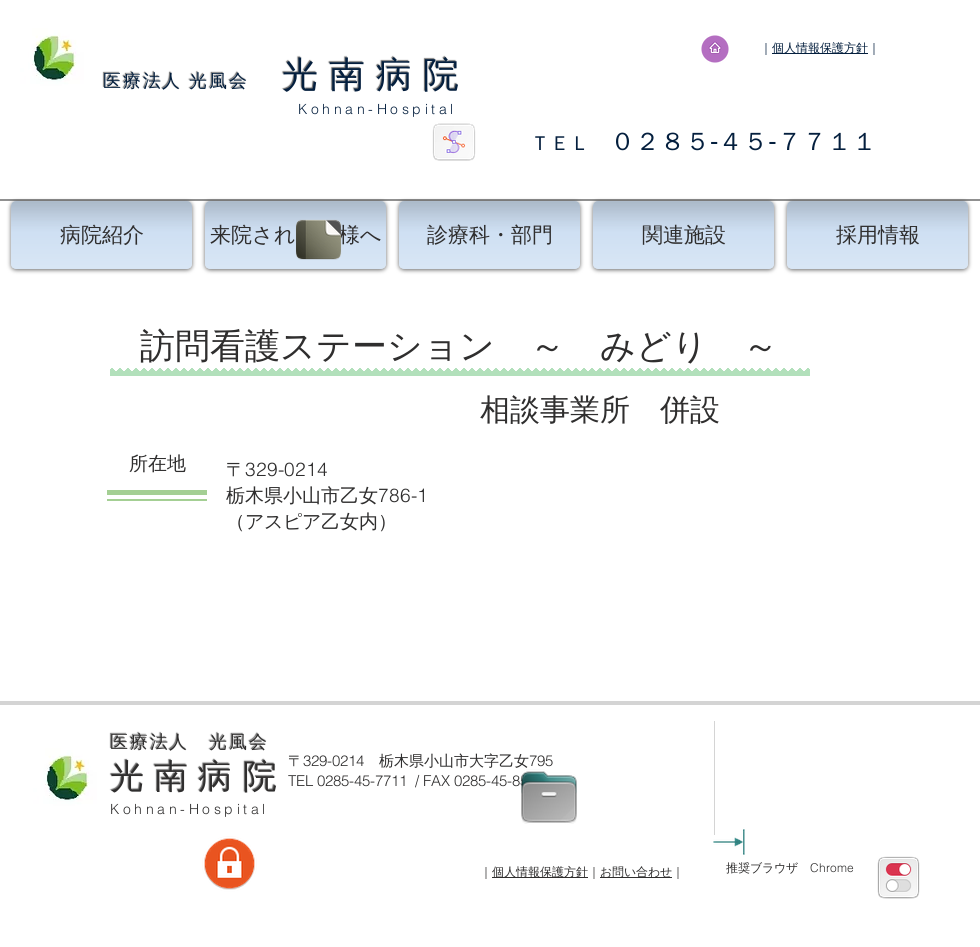 The image size is (980, 947). What do you see at coordinates (898, 877) in the screenshot?
I see `open system tweaks or settings customization` at bounding box center [898, 877].